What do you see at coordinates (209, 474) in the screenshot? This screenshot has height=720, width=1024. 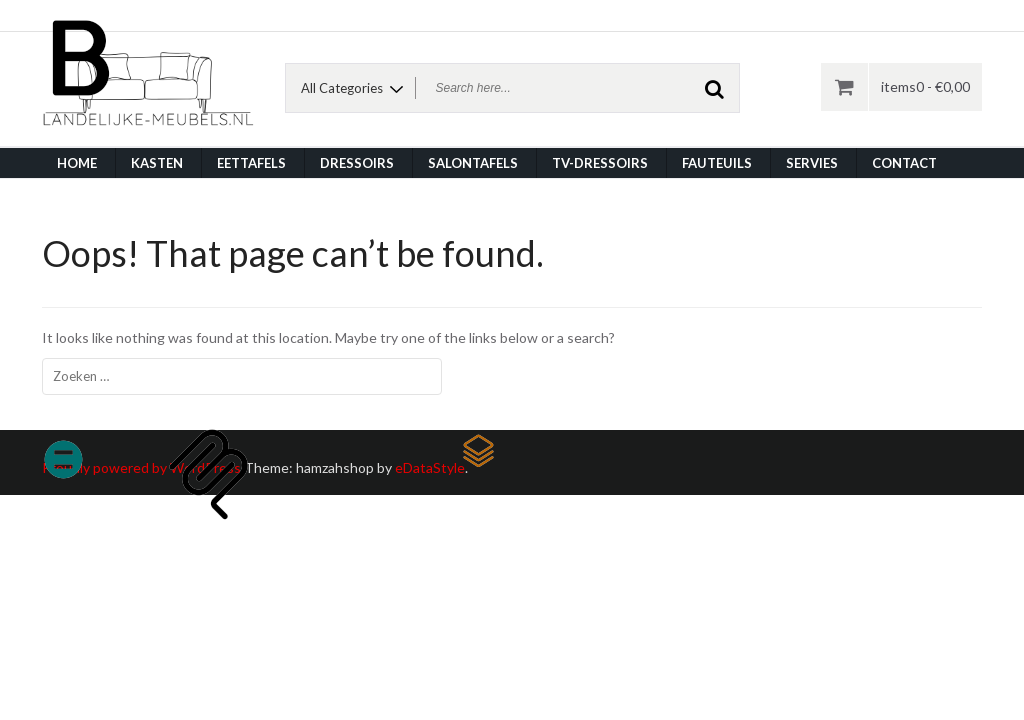 I see `connect to model context protocol services` at bounding box center [209, 474].